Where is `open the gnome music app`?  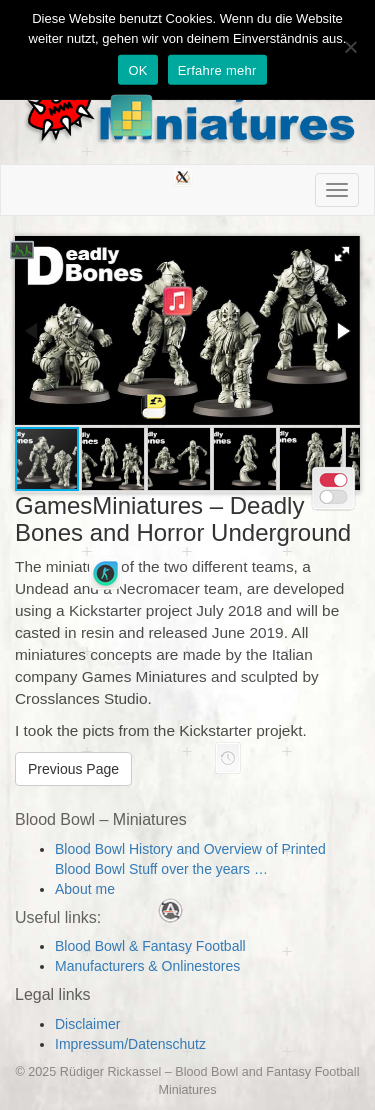
open the gnome music app is located at coordinates (178, 301).